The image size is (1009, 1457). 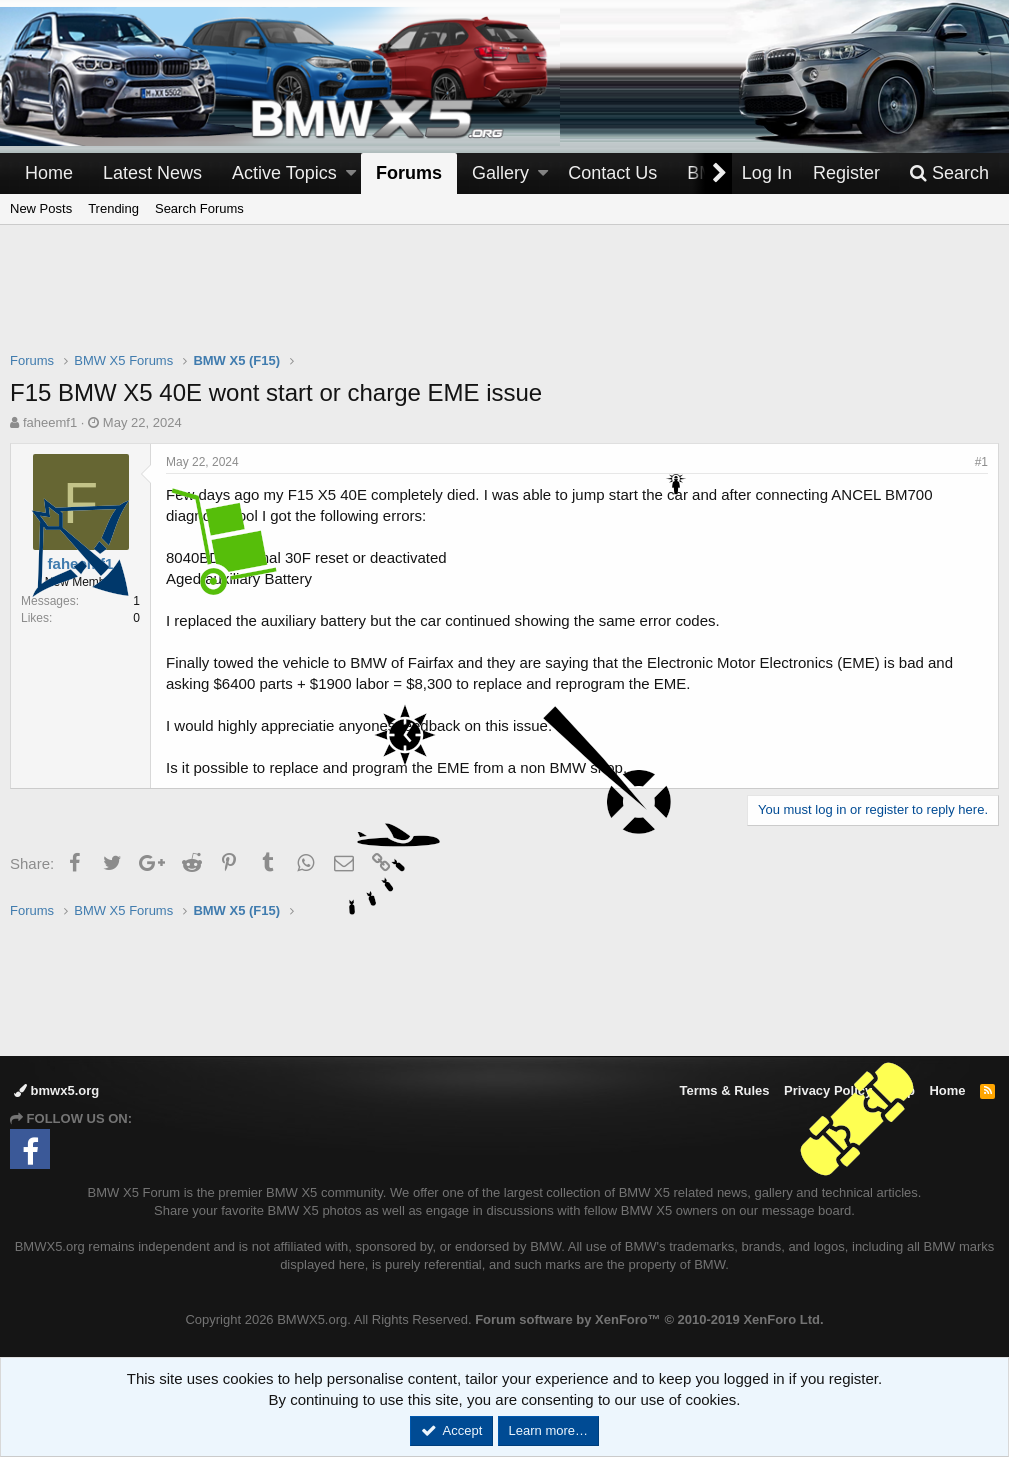 What do you see at coordinates (857, 1119) in the screenshot?
I see `access skateboarding or skating activities` at bounding box center [857, 1119].